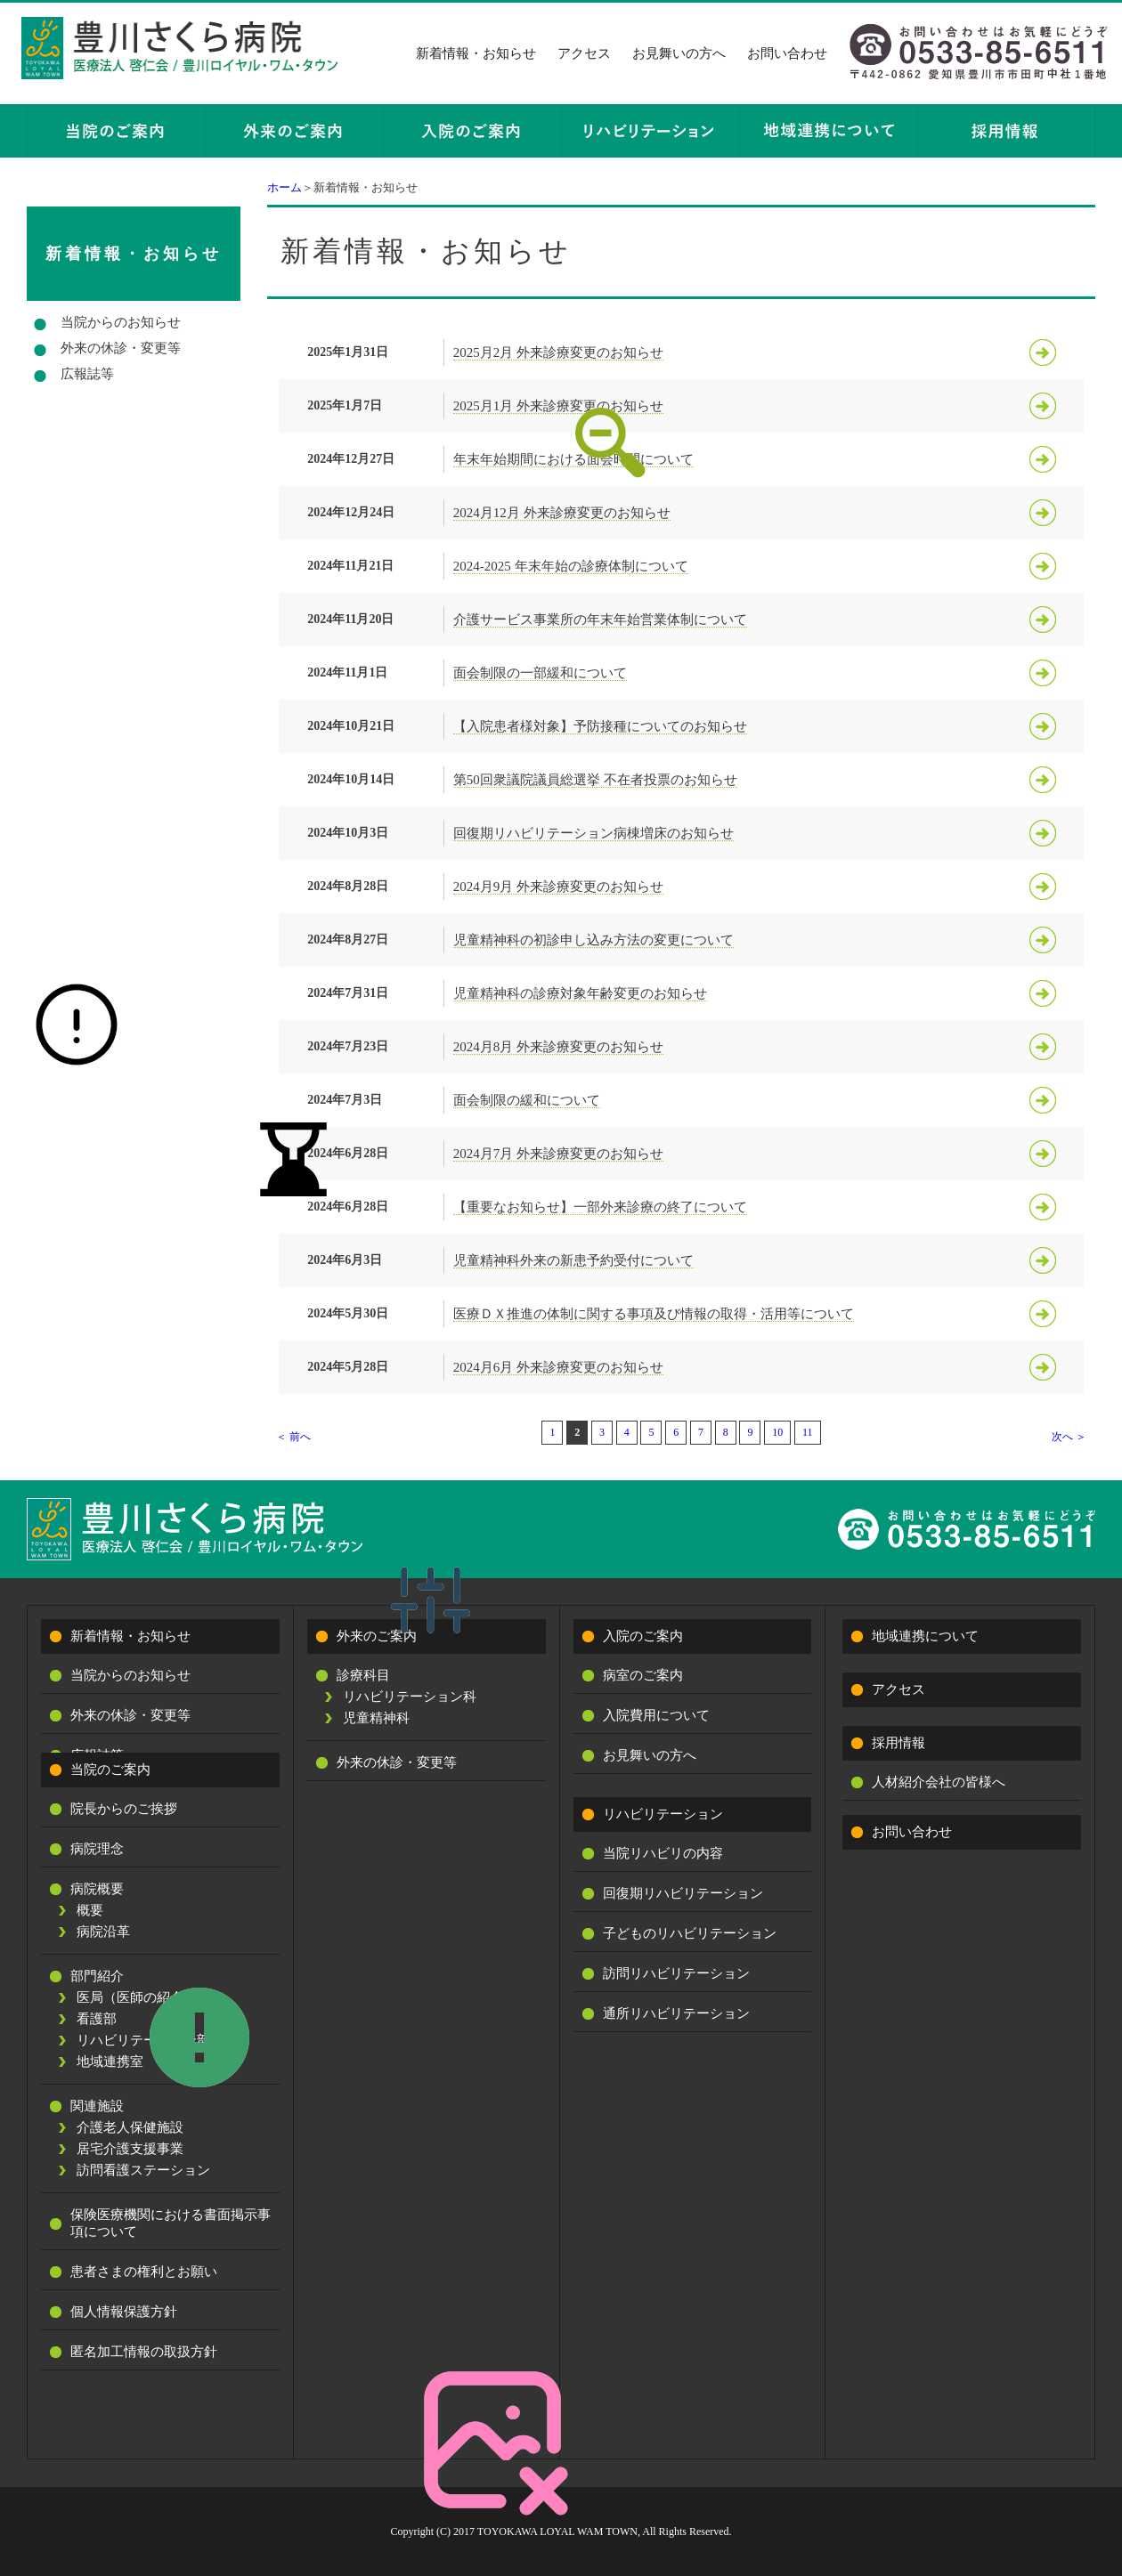 Image resolution: width=1122 pixels, height=2576 pixels. Describe the element at coordinates (293, 1159) in the screenshot. I see `indicates loading or processing in progress` at that location.